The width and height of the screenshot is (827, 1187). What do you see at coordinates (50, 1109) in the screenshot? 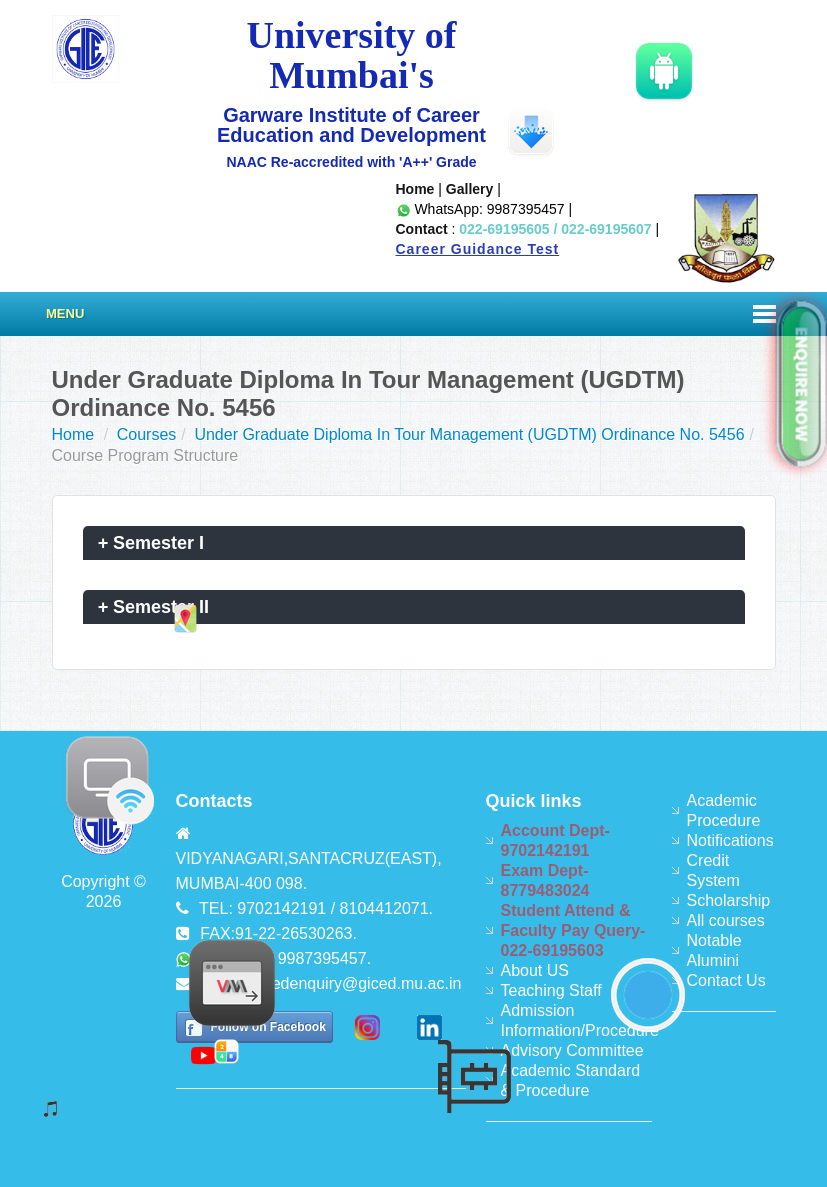
I see `open the music app` at bounding box center [50, 1109].